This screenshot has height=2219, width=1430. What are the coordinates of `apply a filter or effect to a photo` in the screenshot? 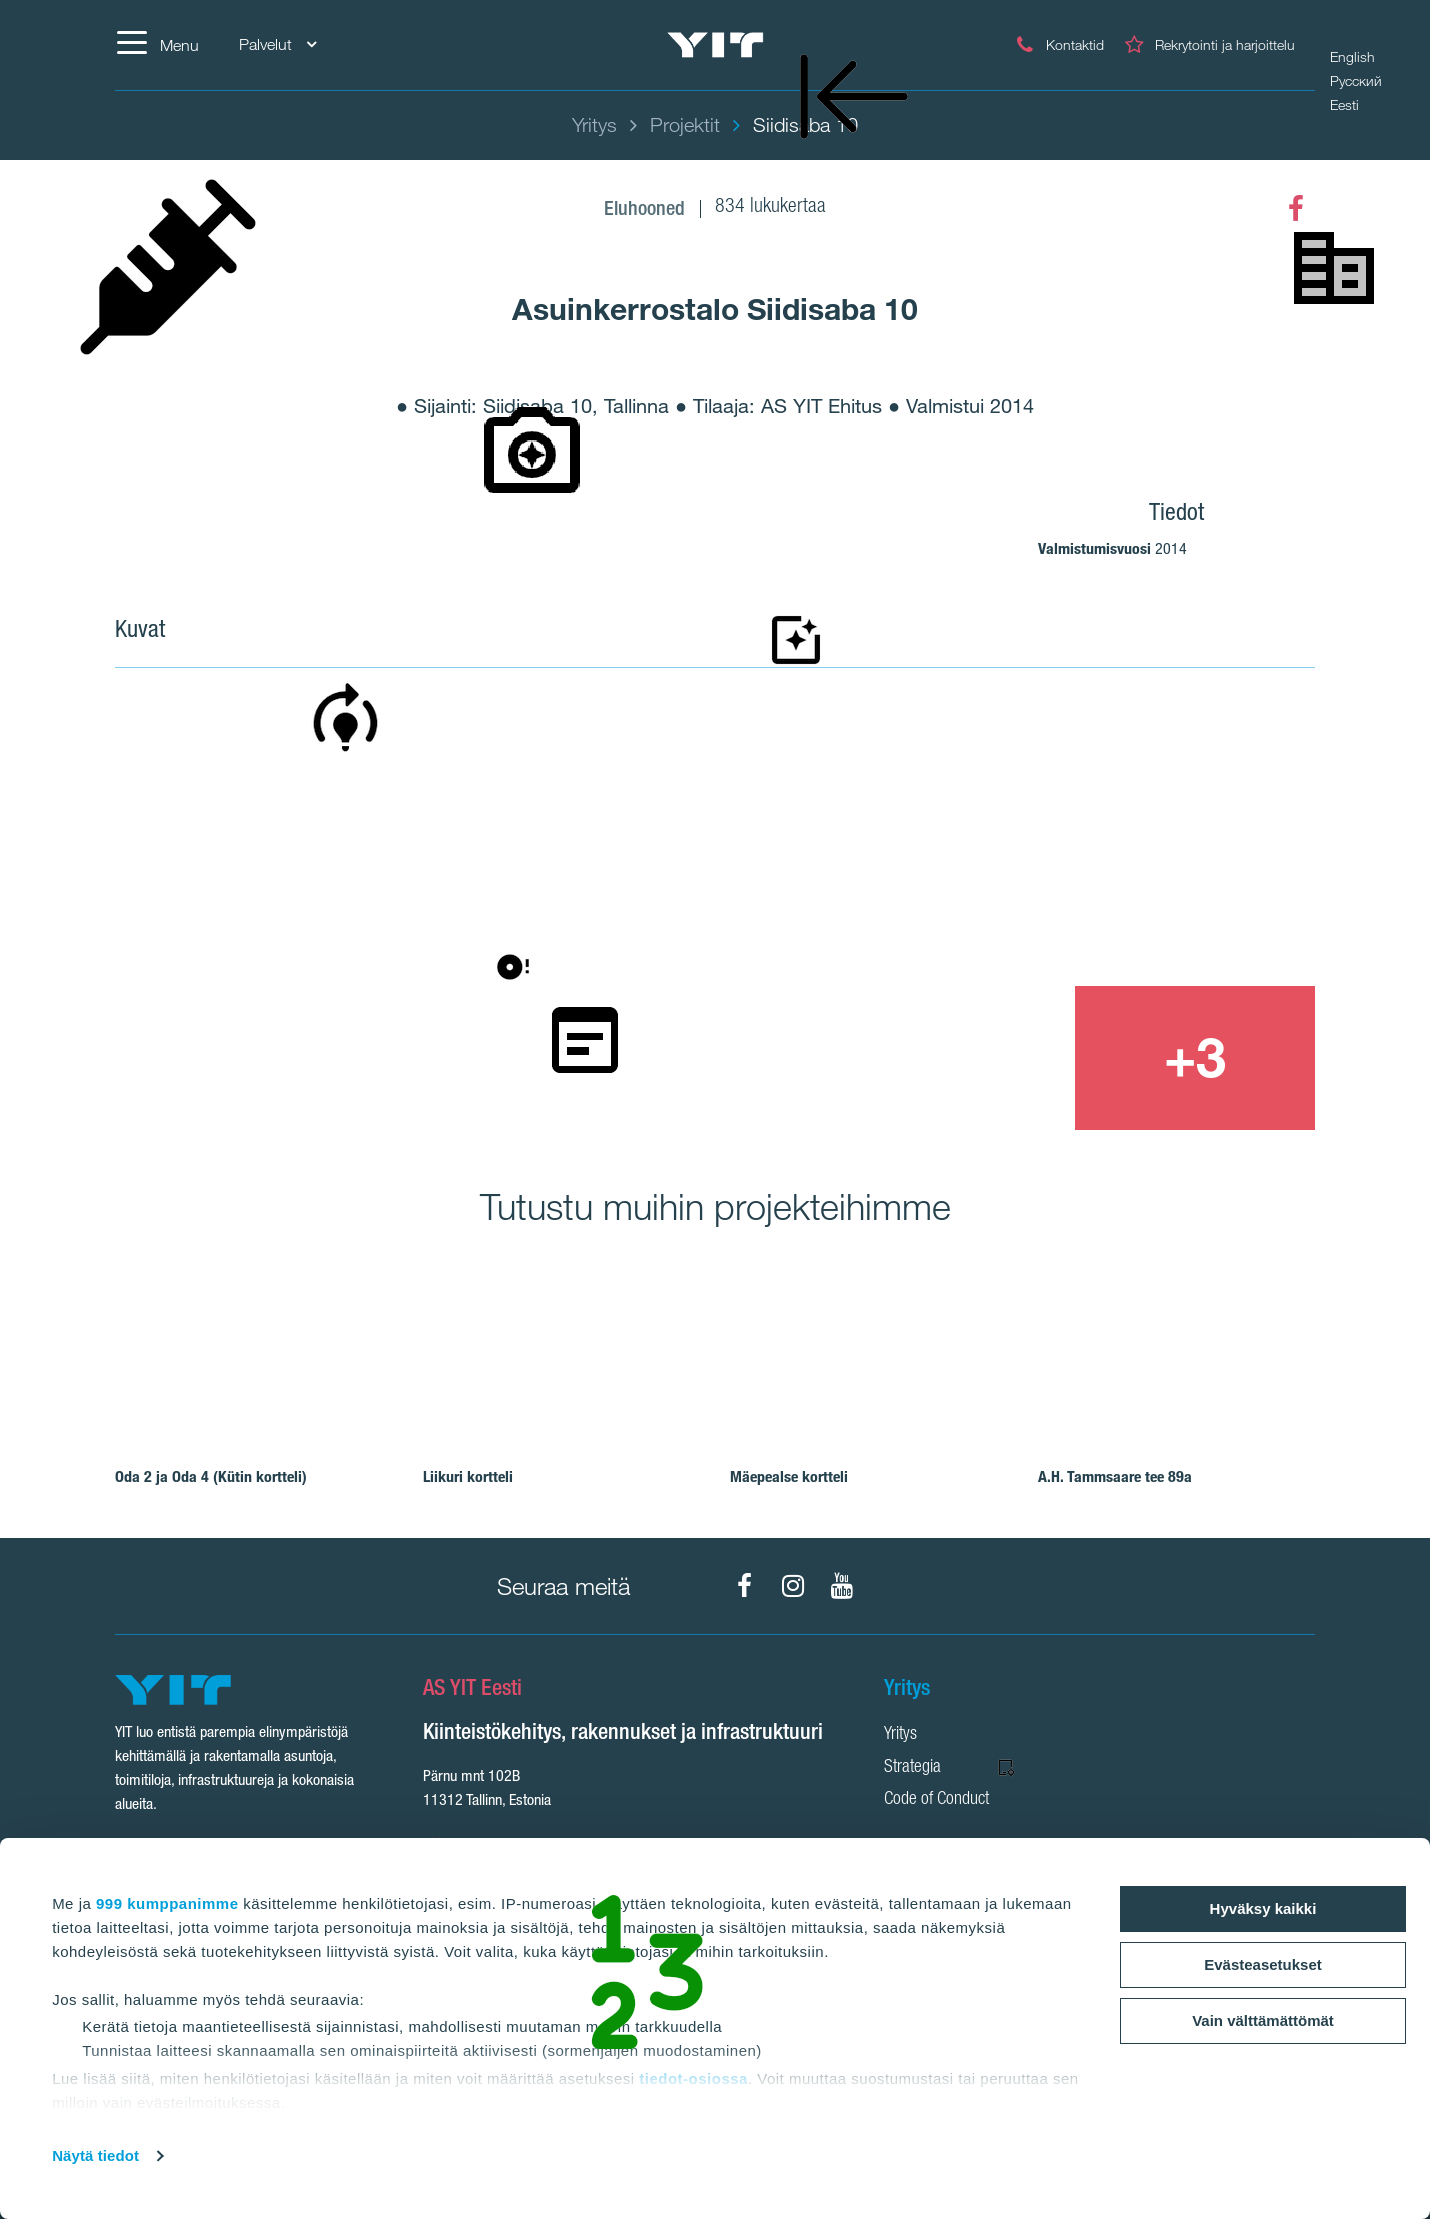 It's located at (796, 640).